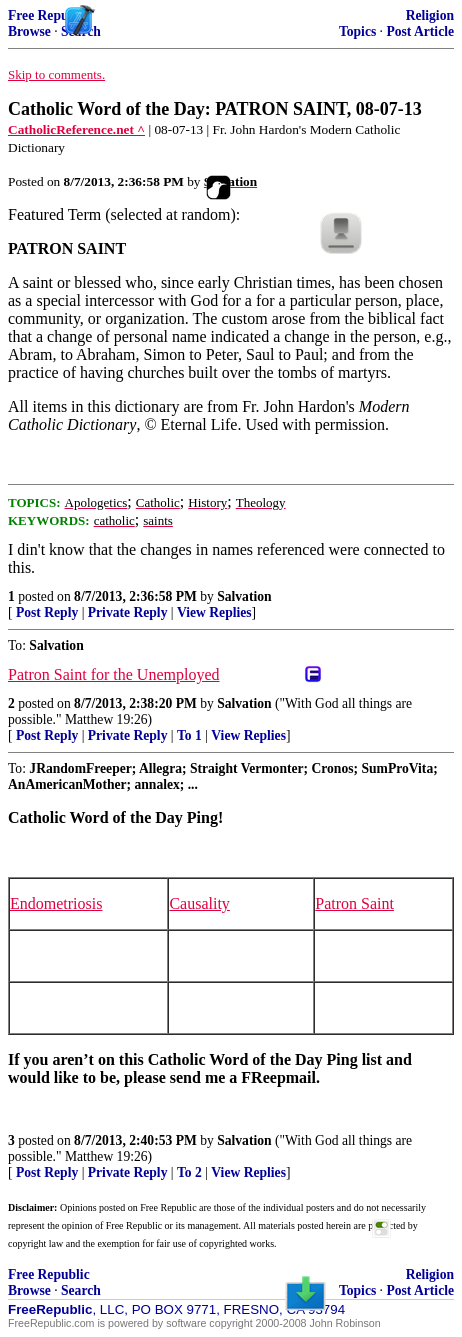 The height and width of the screenshot is (1337, 462). What do you see at coordinates (341, 233) in the screenshot?
I see `open desk view app to show your desk surface via overhead camera` at bounding box center [341, 233].